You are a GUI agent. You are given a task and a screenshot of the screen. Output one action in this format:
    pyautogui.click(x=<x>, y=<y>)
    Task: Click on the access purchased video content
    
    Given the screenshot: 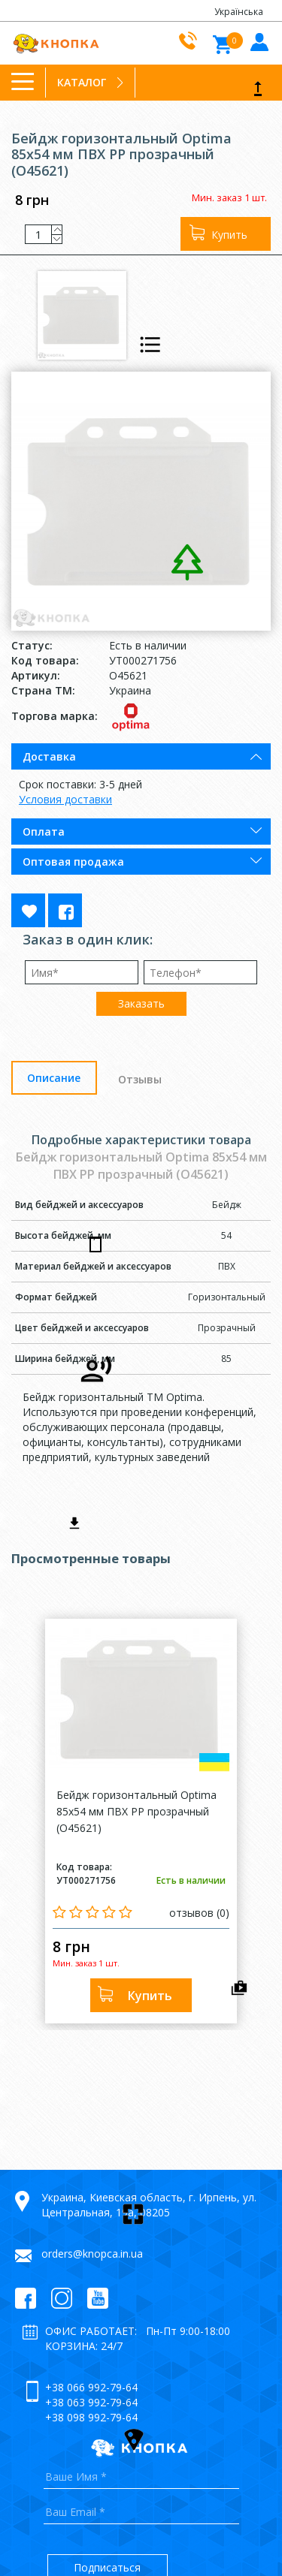 What is the action you would take?
    pyautogui.click(x=239, y=1988)
    